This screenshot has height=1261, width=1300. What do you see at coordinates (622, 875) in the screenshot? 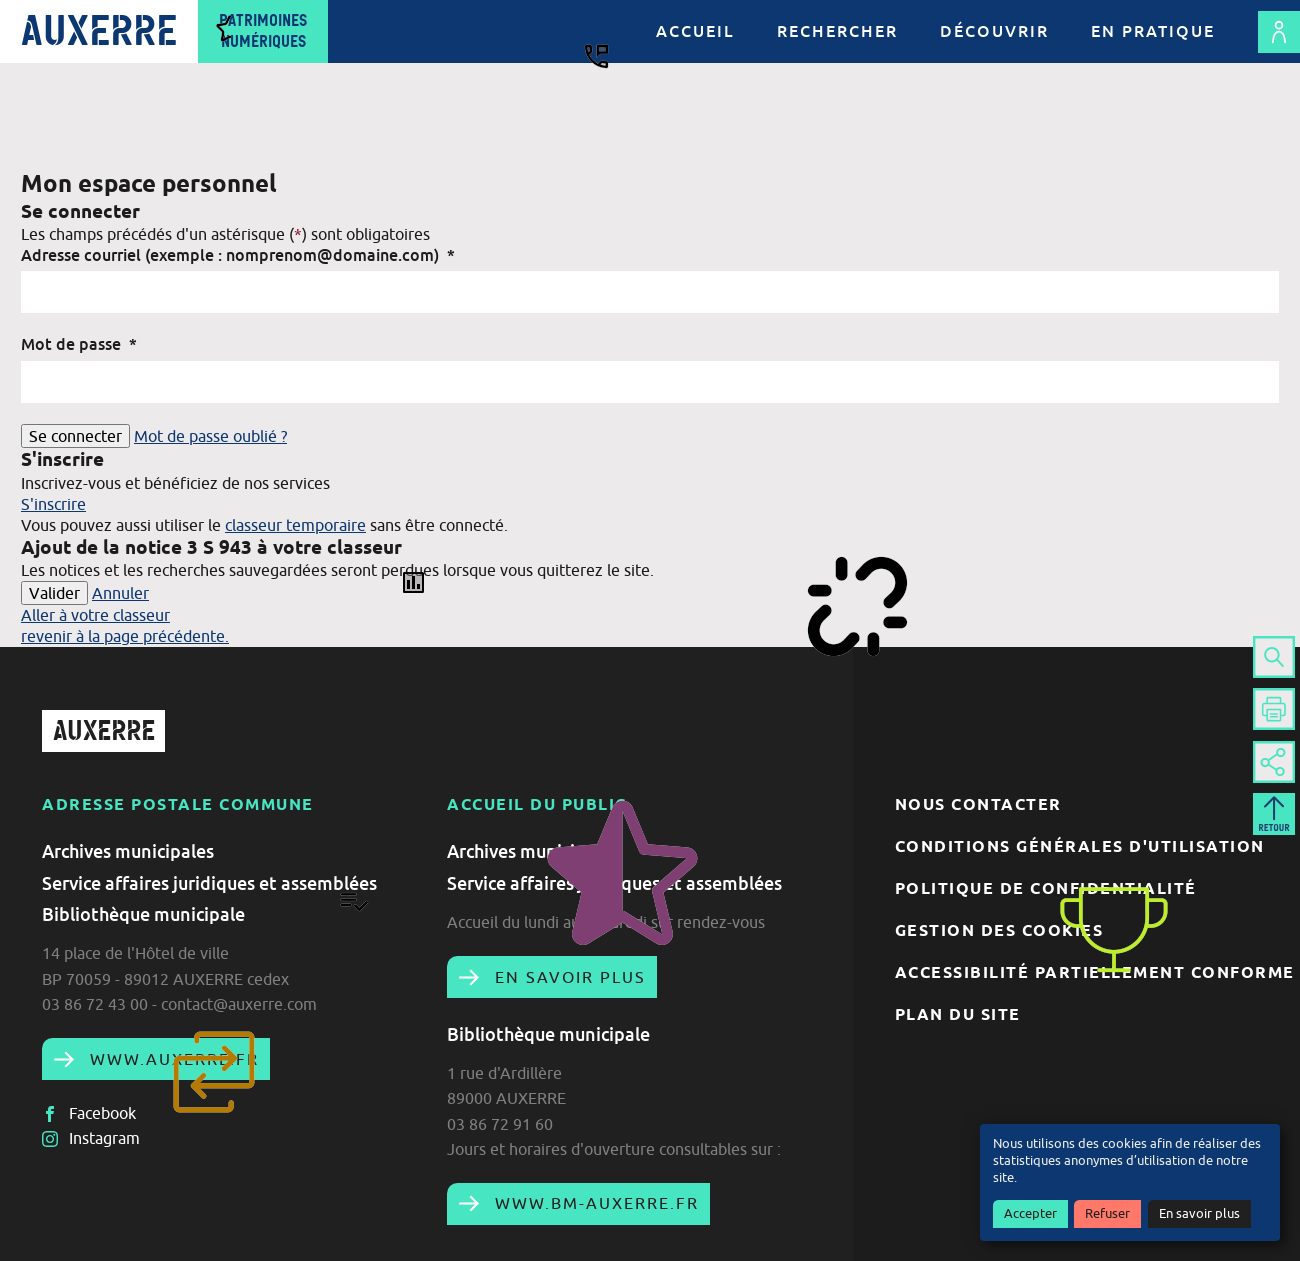
I see `indicates a partial rating or half-star score` at bounding box center [622, 875].